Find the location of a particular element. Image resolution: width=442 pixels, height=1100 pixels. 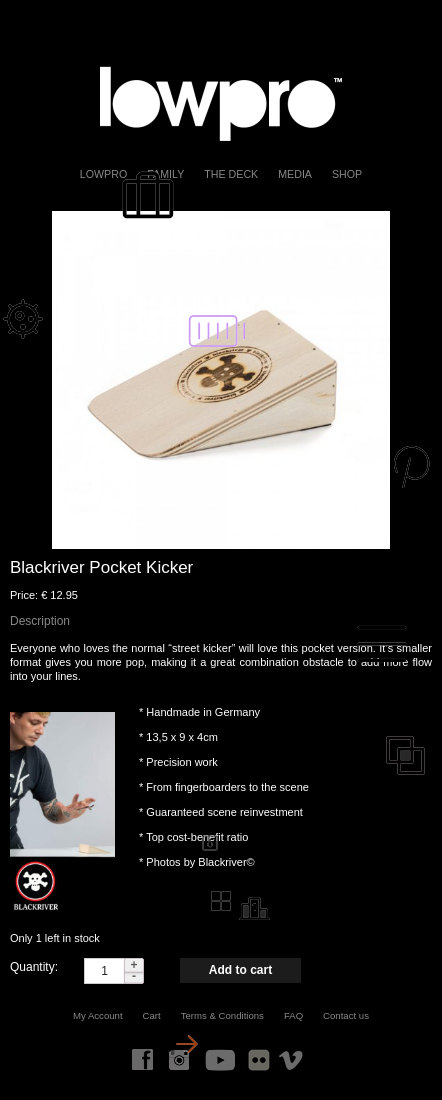

view items in list format is located at coordinates (382, 644).